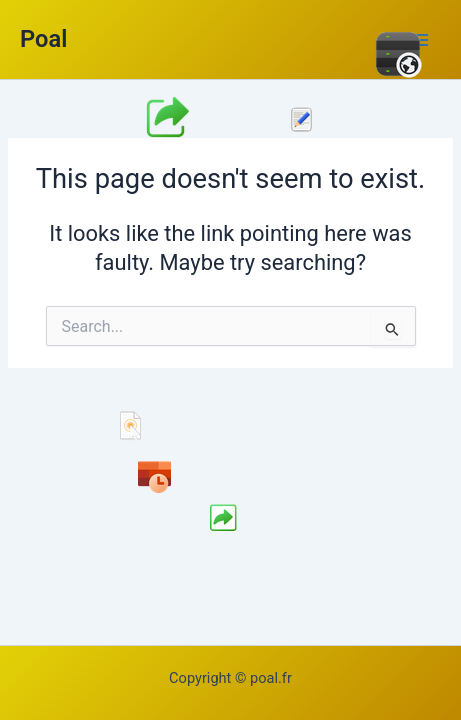 This screenshot has width=461, height=720. I want to click on select a file from your documents, so click(130, 425).